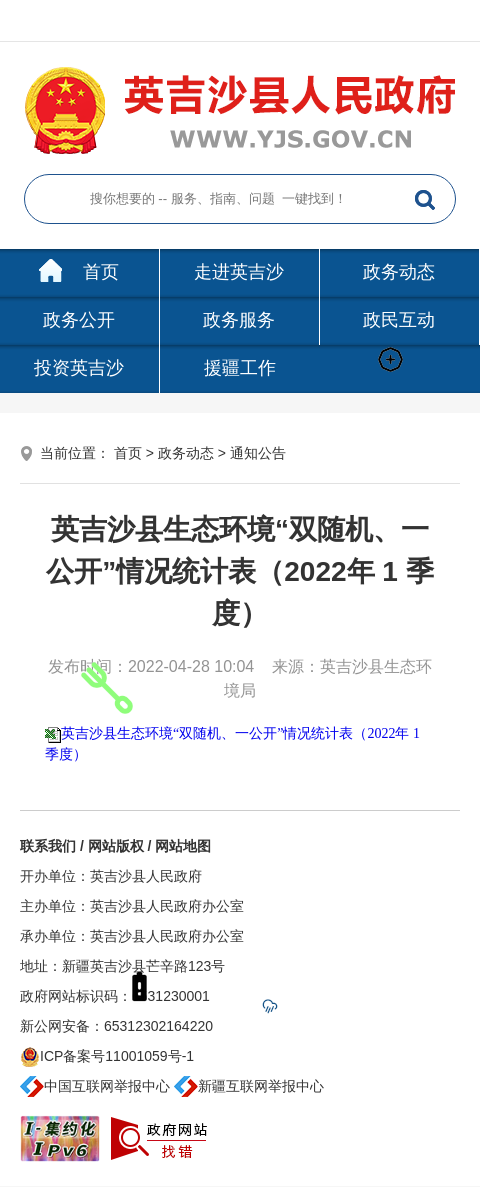  Describe the element at coordinates (107, 688) in the screenshot. I see `access grilling or barbecue tools` at that location.